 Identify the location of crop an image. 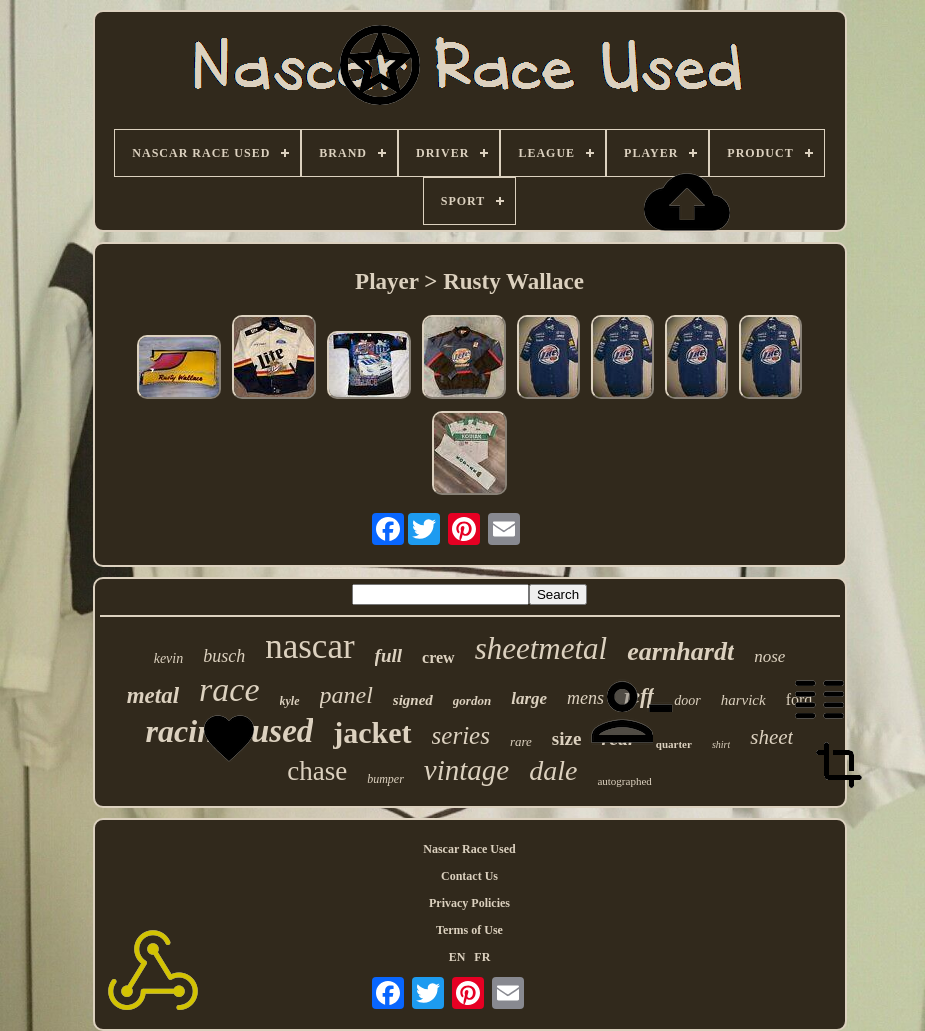
(839, 765).